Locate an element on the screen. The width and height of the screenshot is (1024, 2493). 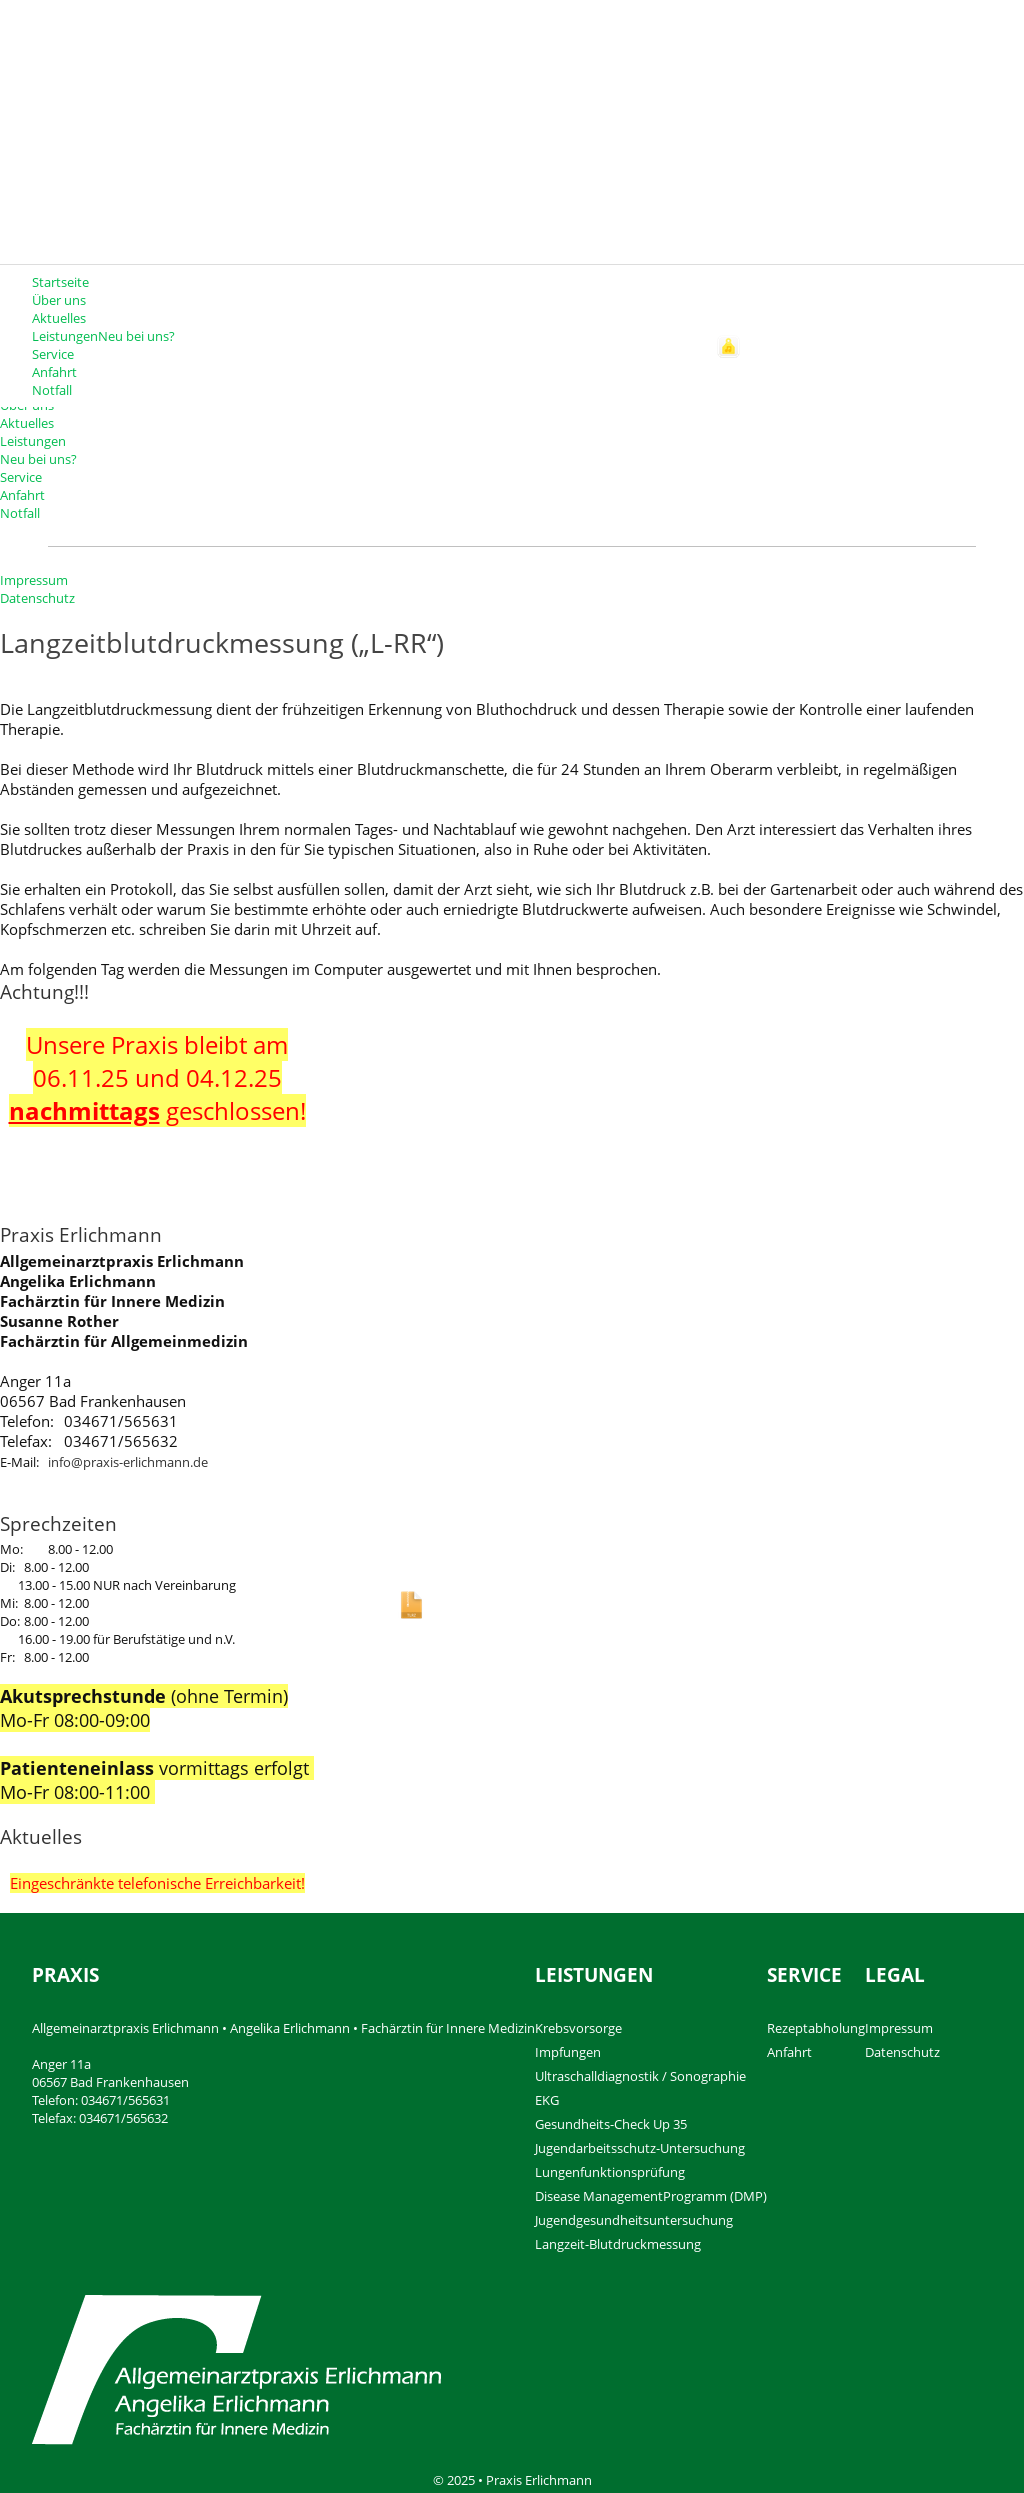
open ear tag music metadata editor is located at coordinates (728, 346).